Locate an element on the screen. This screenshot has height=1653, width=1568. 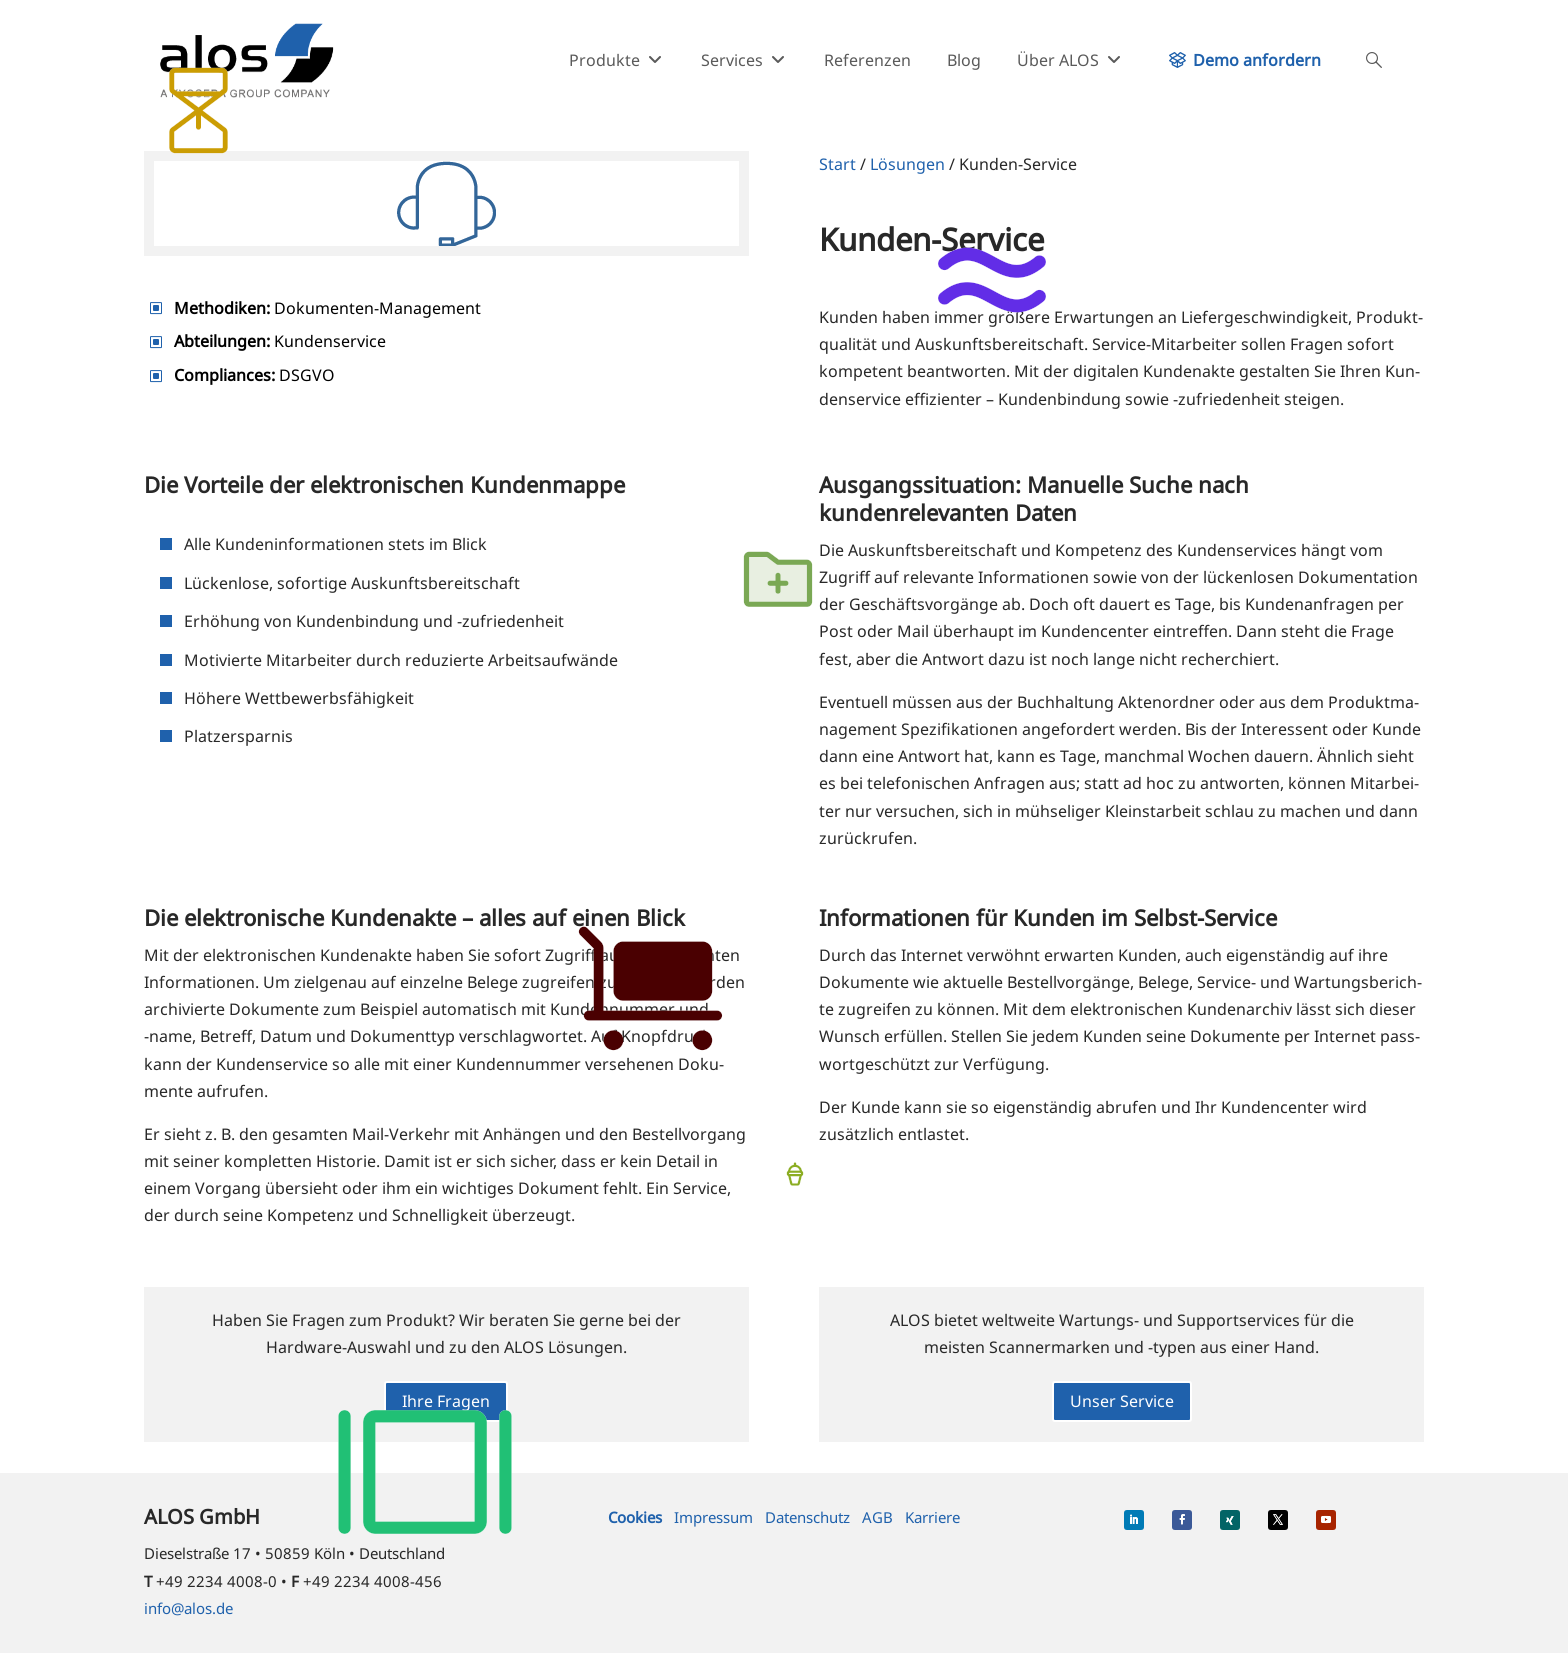
start a slideshow presentation is located at coordinates (425, 1472).